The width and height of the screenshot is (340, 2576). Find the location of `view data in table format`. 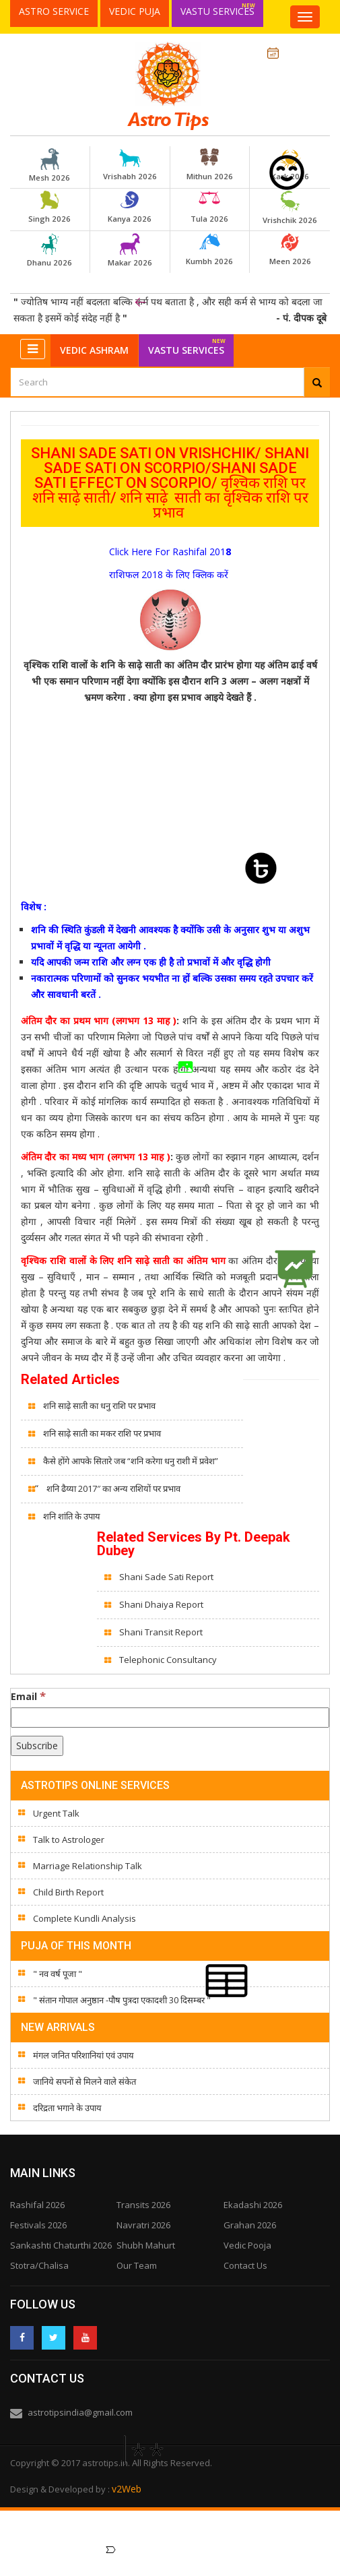

view data in table format is located at coordinates (226, 1980).